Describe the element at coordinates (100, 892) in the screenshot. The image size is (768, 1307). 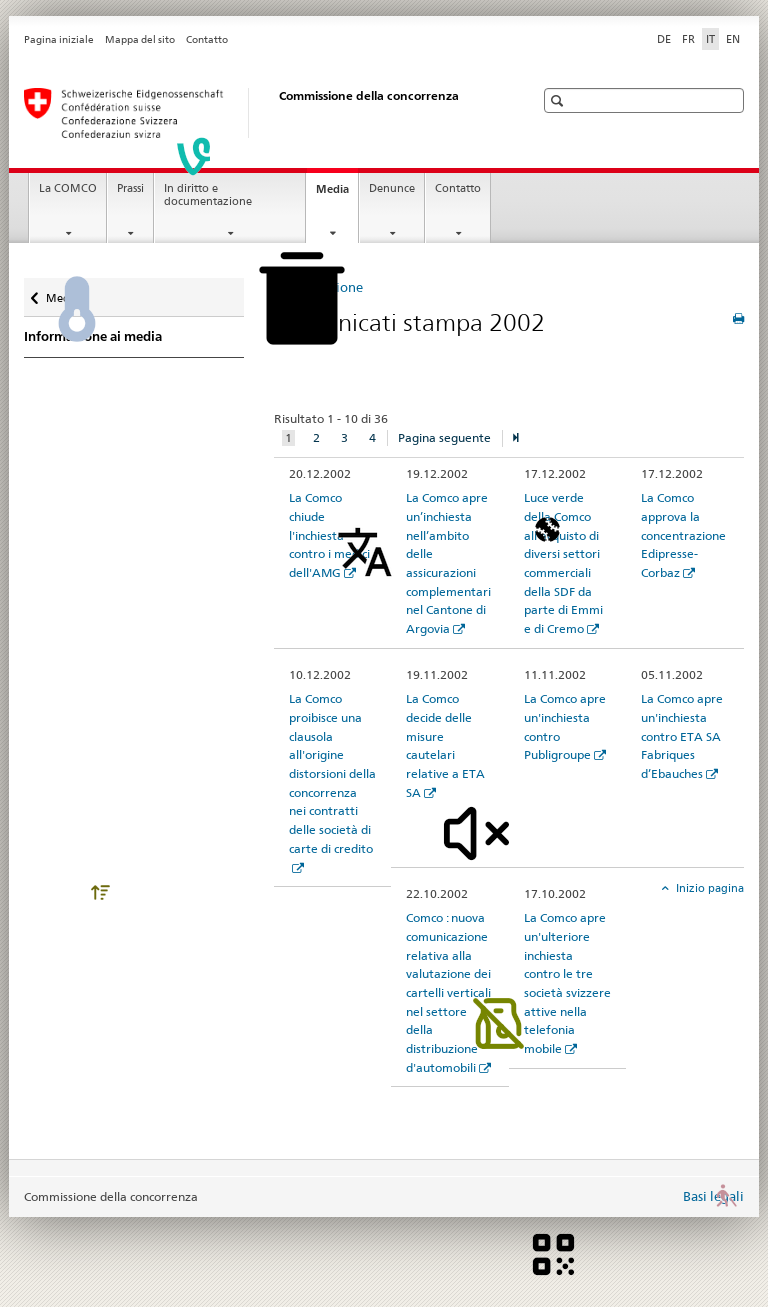
I see `sort list in ascending order` at that location.